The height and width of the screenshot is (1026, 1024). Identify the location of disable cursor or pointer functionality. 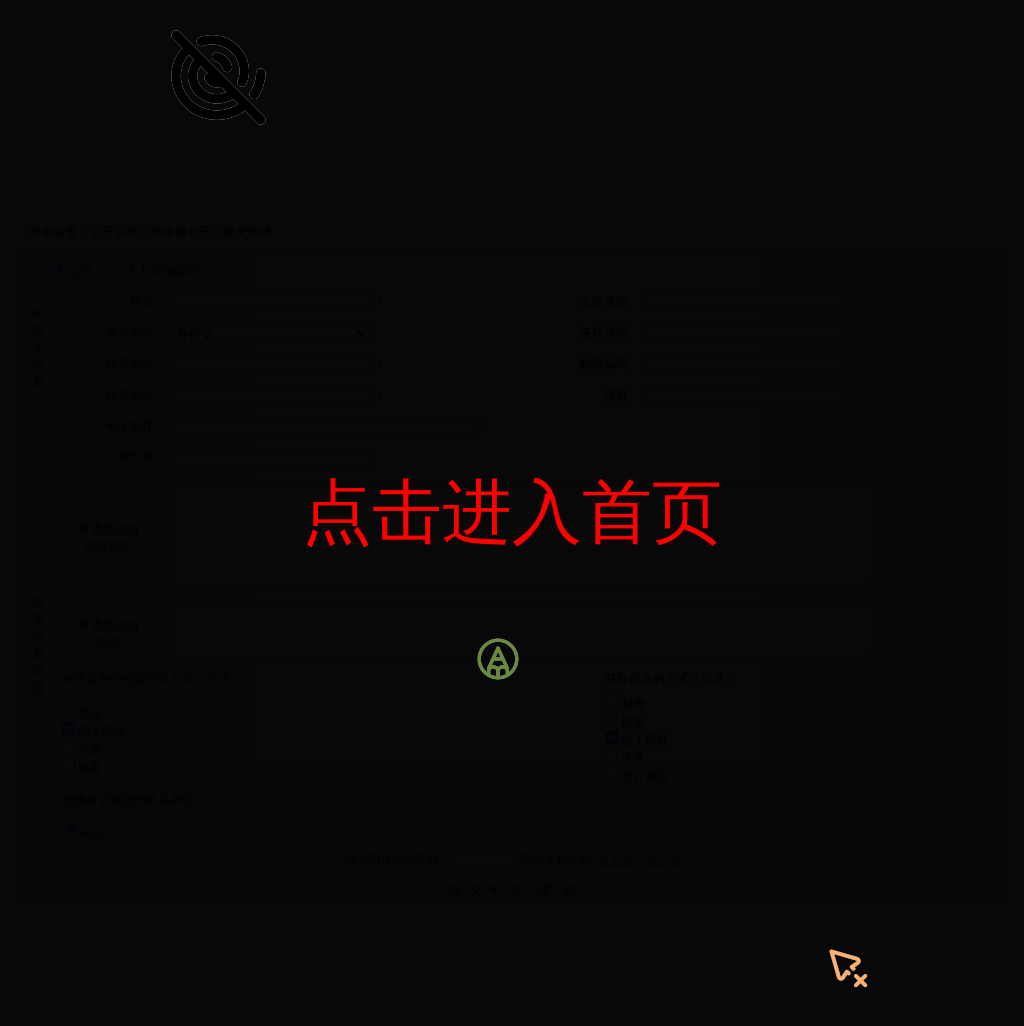
(846, 966).